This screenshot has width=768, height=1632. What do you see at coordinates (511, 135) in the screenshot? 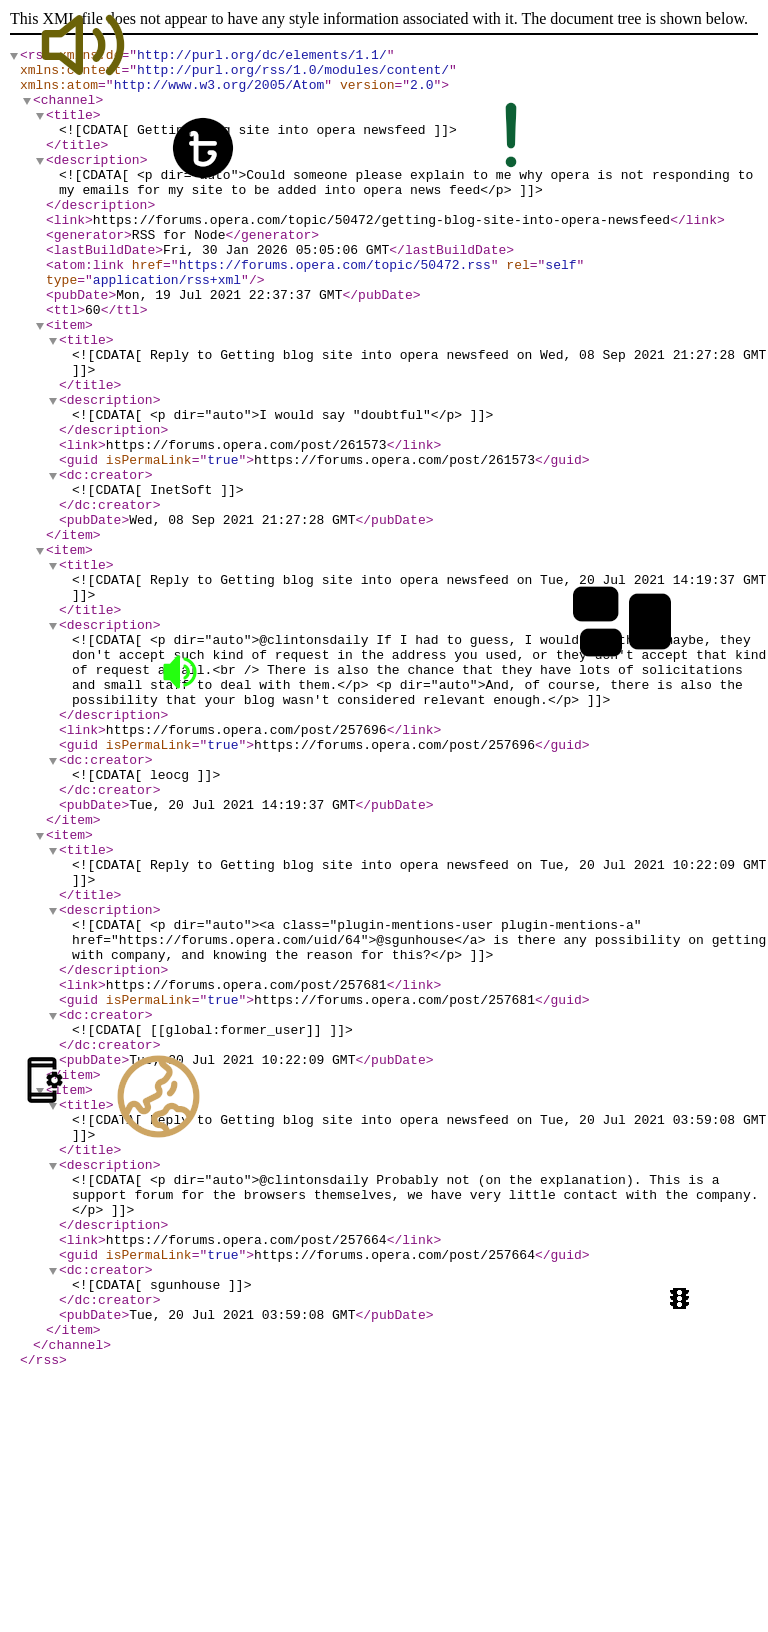
I see `indicates a warning or important notice` at bounding box center [511, 135].